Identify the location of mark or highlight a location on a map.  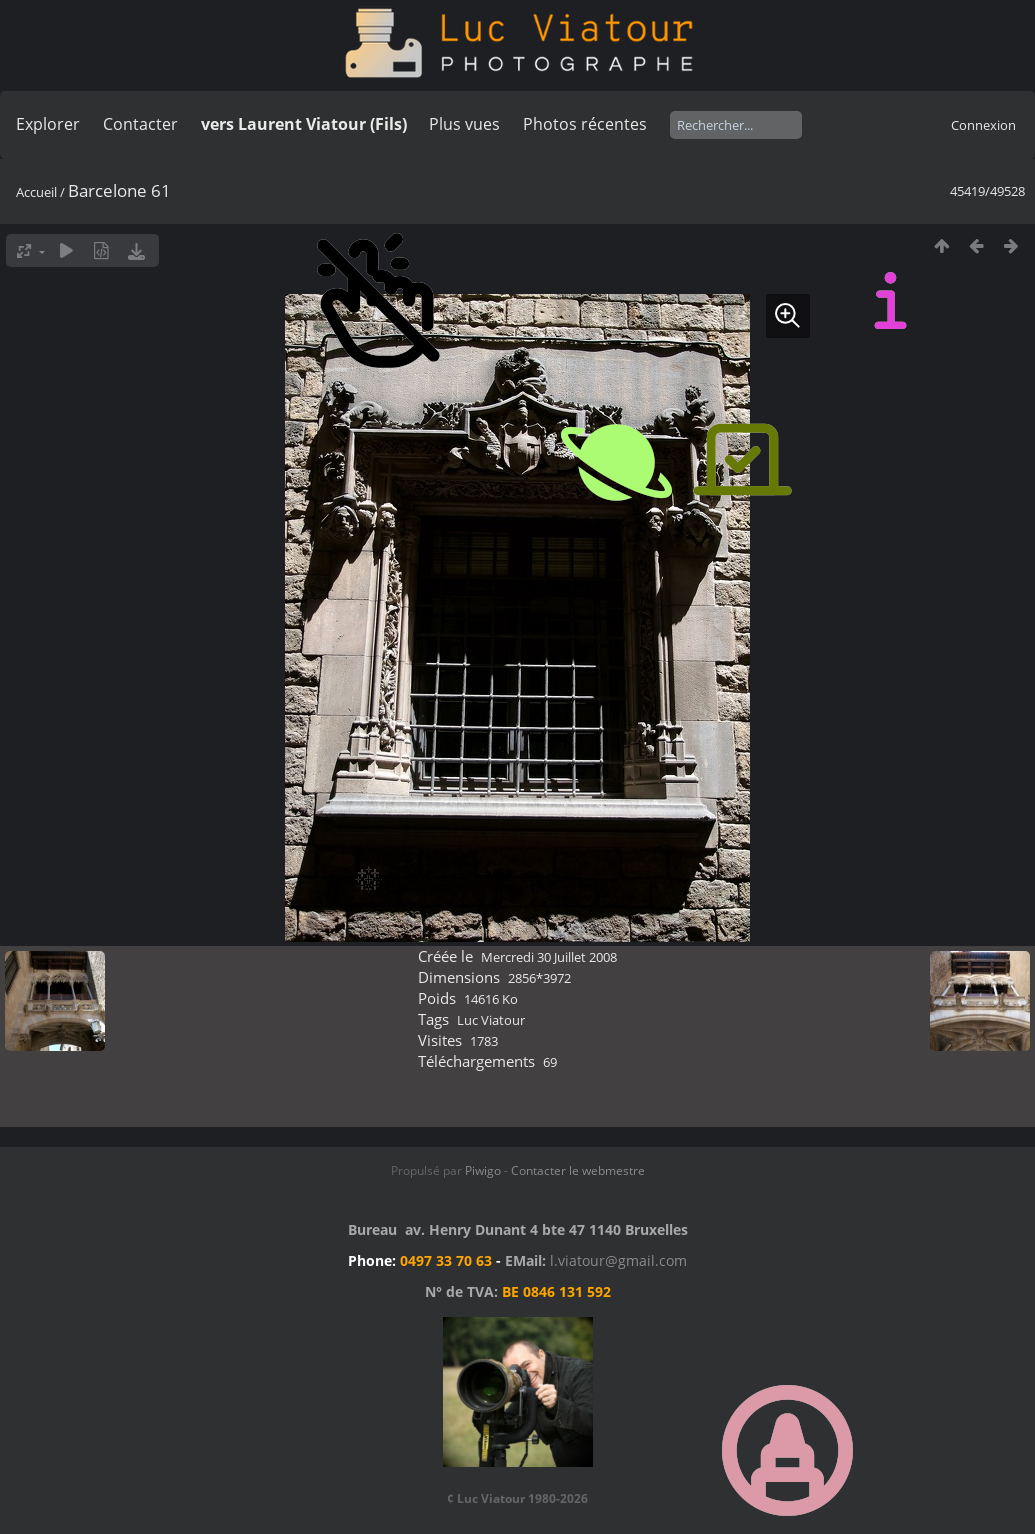
(787, 1450).